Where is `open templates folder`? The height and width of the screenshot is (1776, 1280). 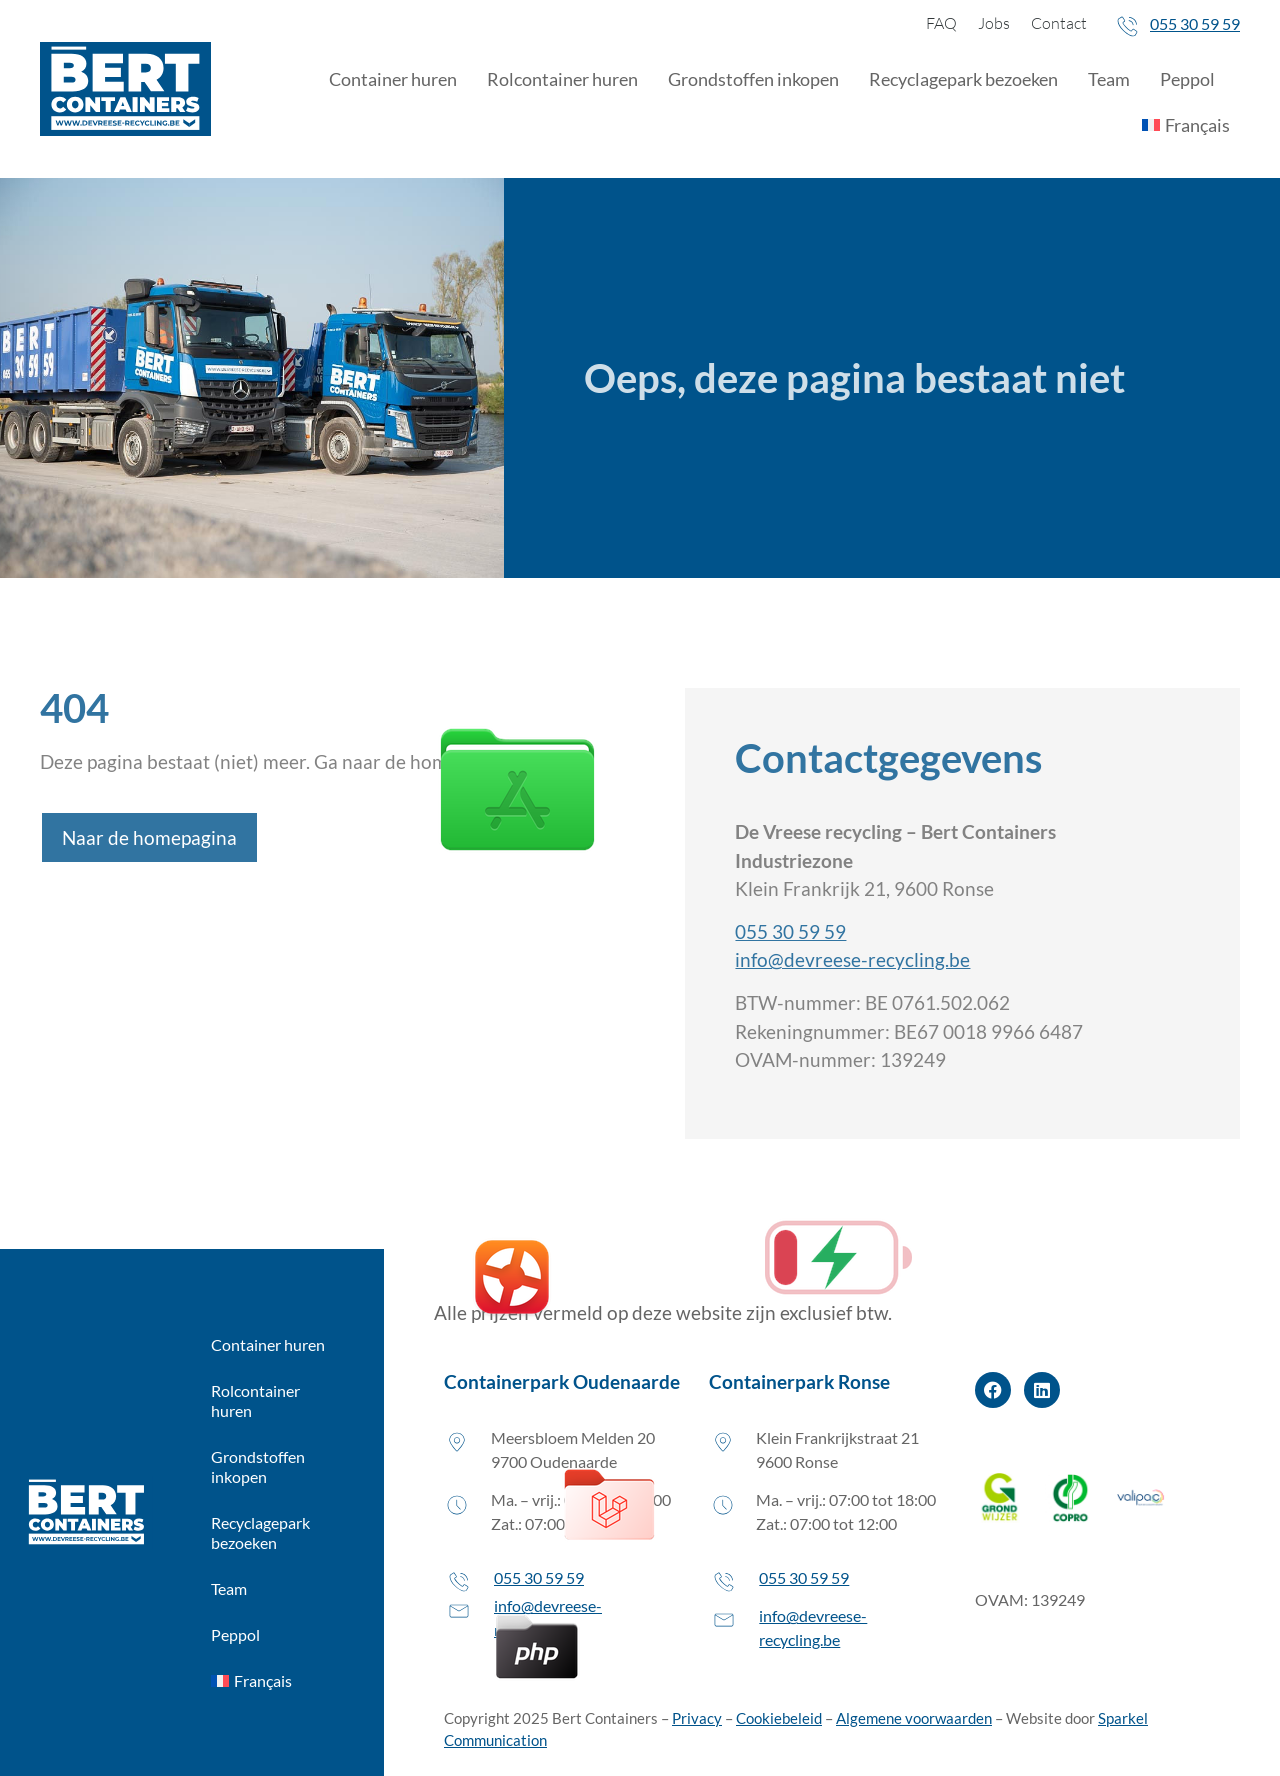
open templates folder is located at coordinates (517, 789).